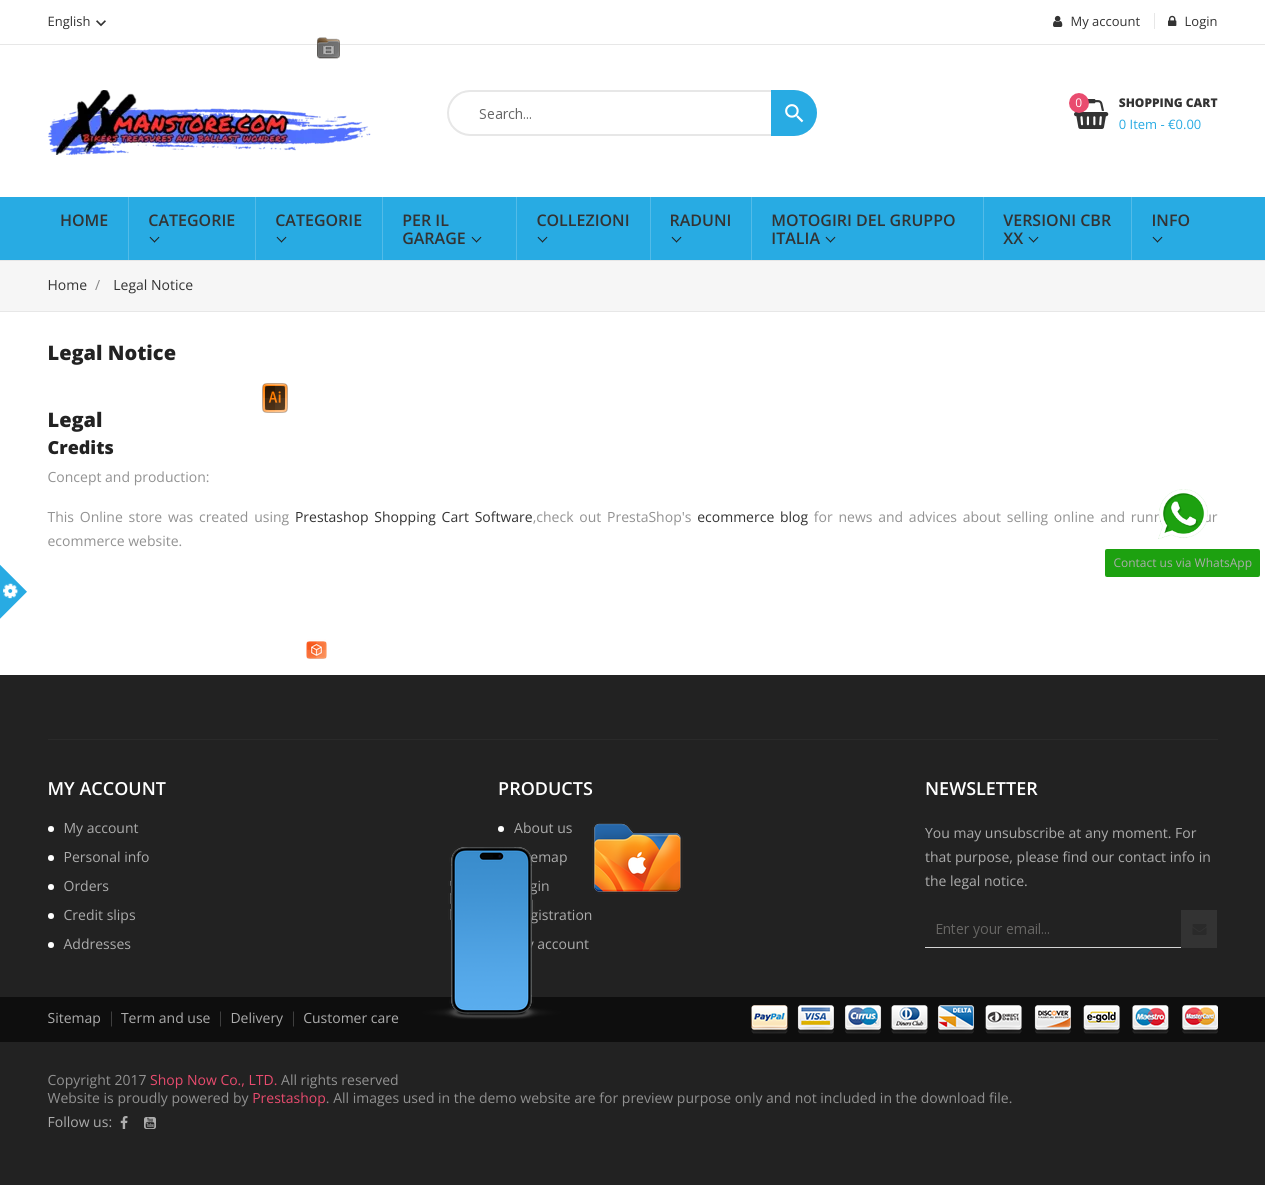 The height and width of the screenshot is (1185, 1265). I want to click on open mac os ventura system folder, so click(637, 860).